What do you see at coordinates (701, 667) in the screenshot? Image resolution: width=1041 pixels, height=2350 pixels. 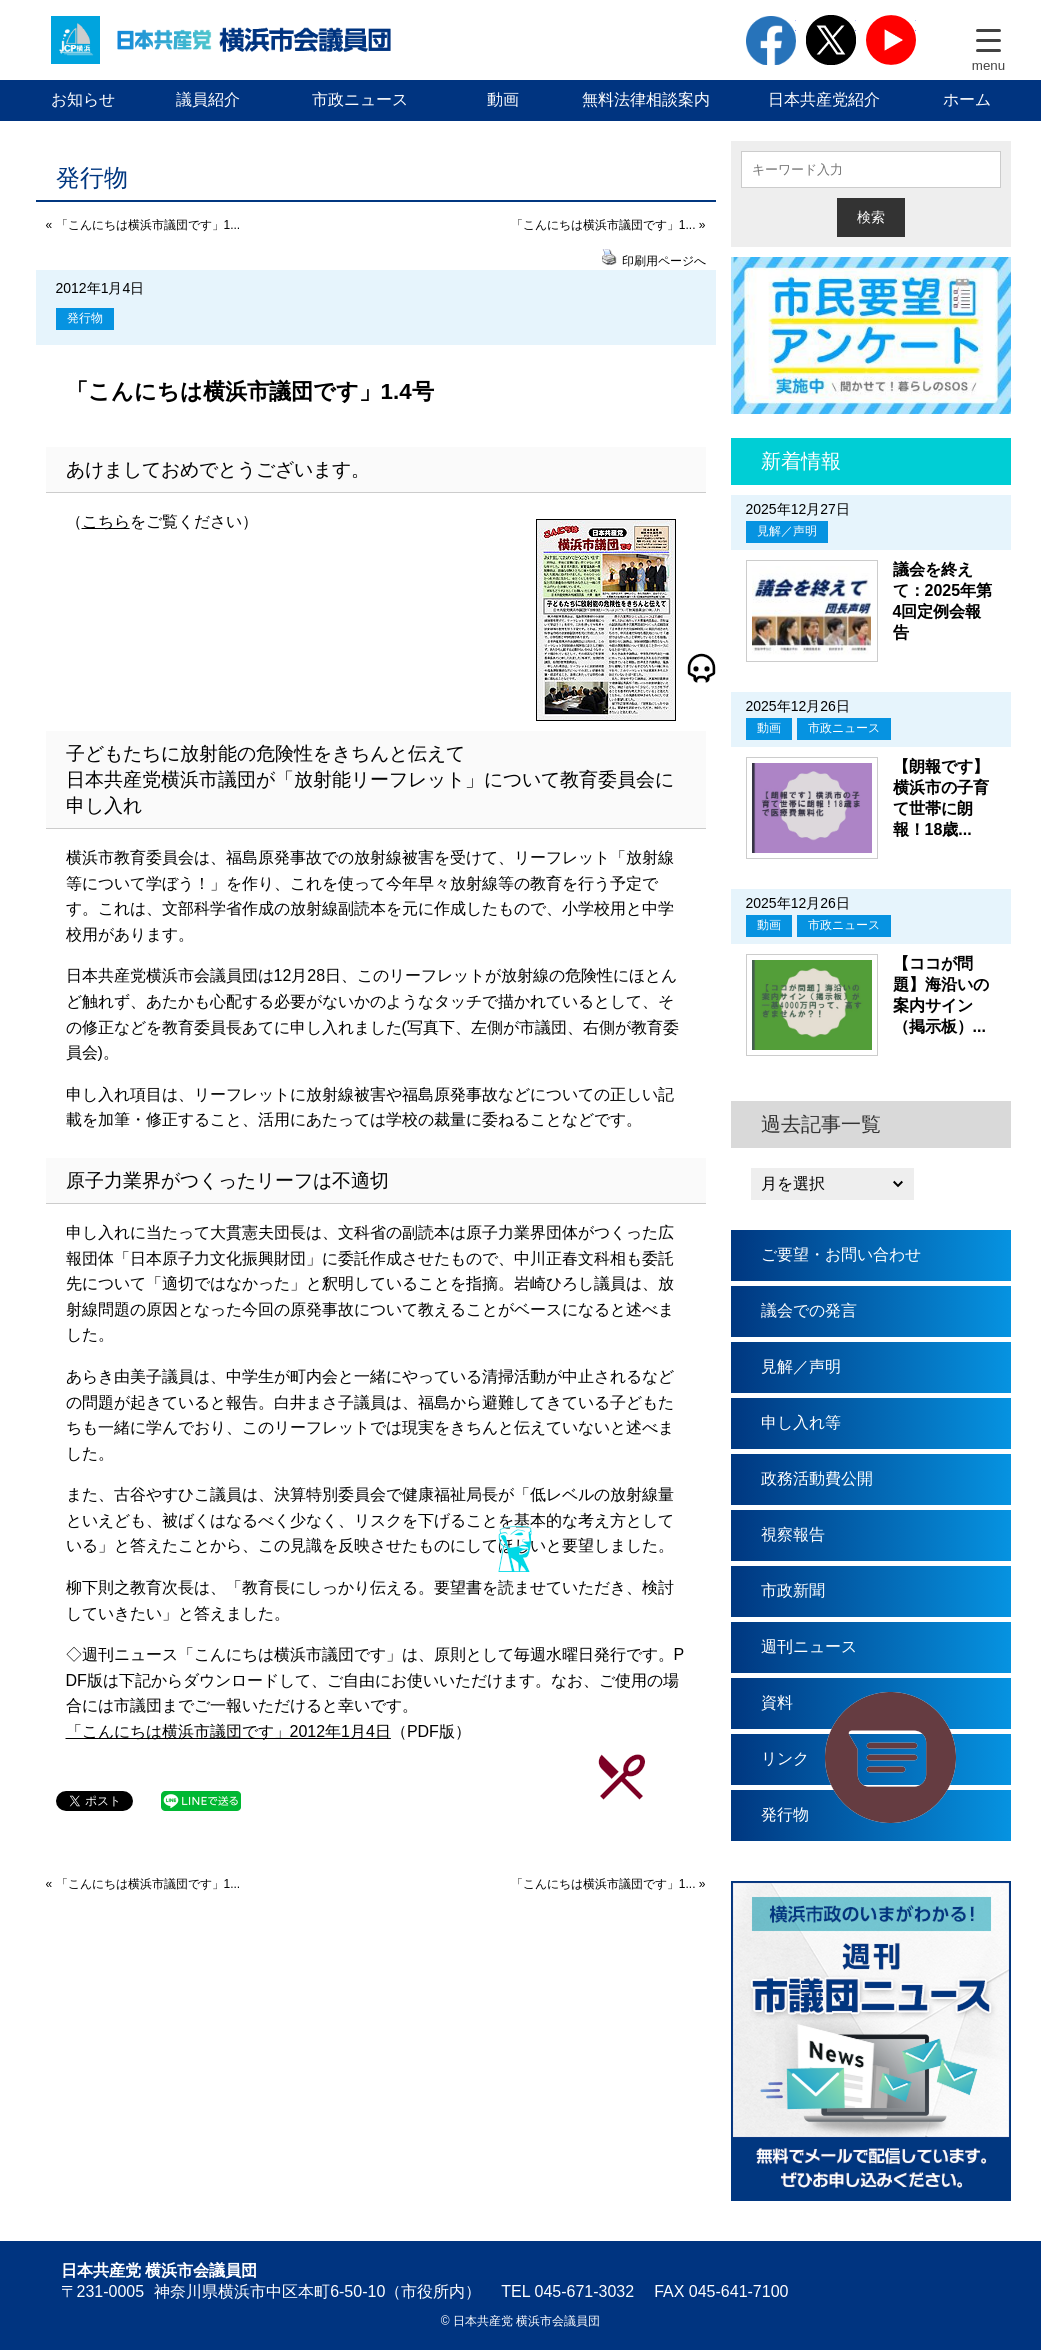 I see `indicates dangerous or hazardous content` at bounding box center [701, 667].